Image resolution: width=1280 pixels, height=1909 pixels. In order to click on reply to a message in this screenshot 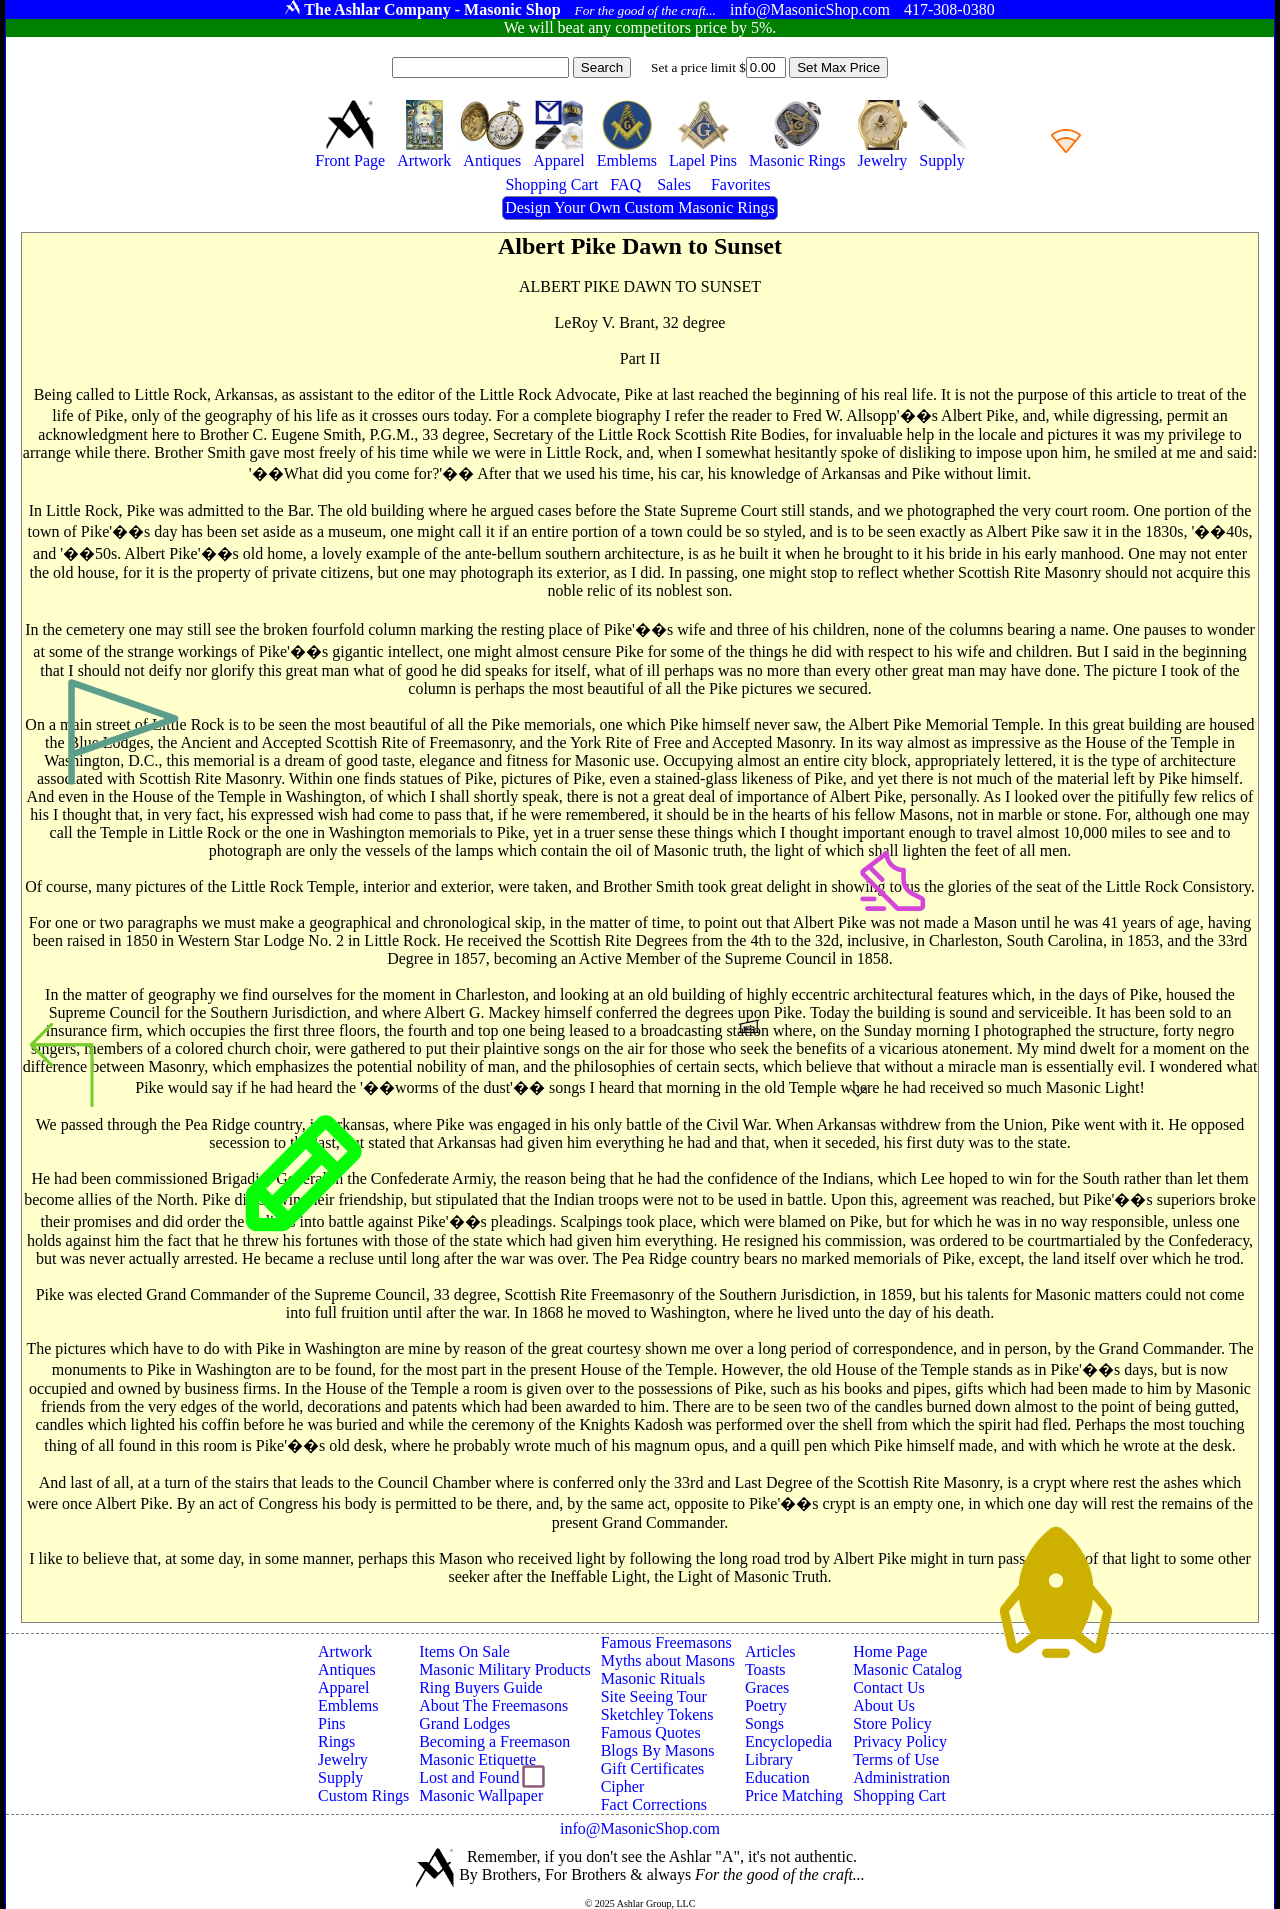, I will do `click(858, 1091)`.